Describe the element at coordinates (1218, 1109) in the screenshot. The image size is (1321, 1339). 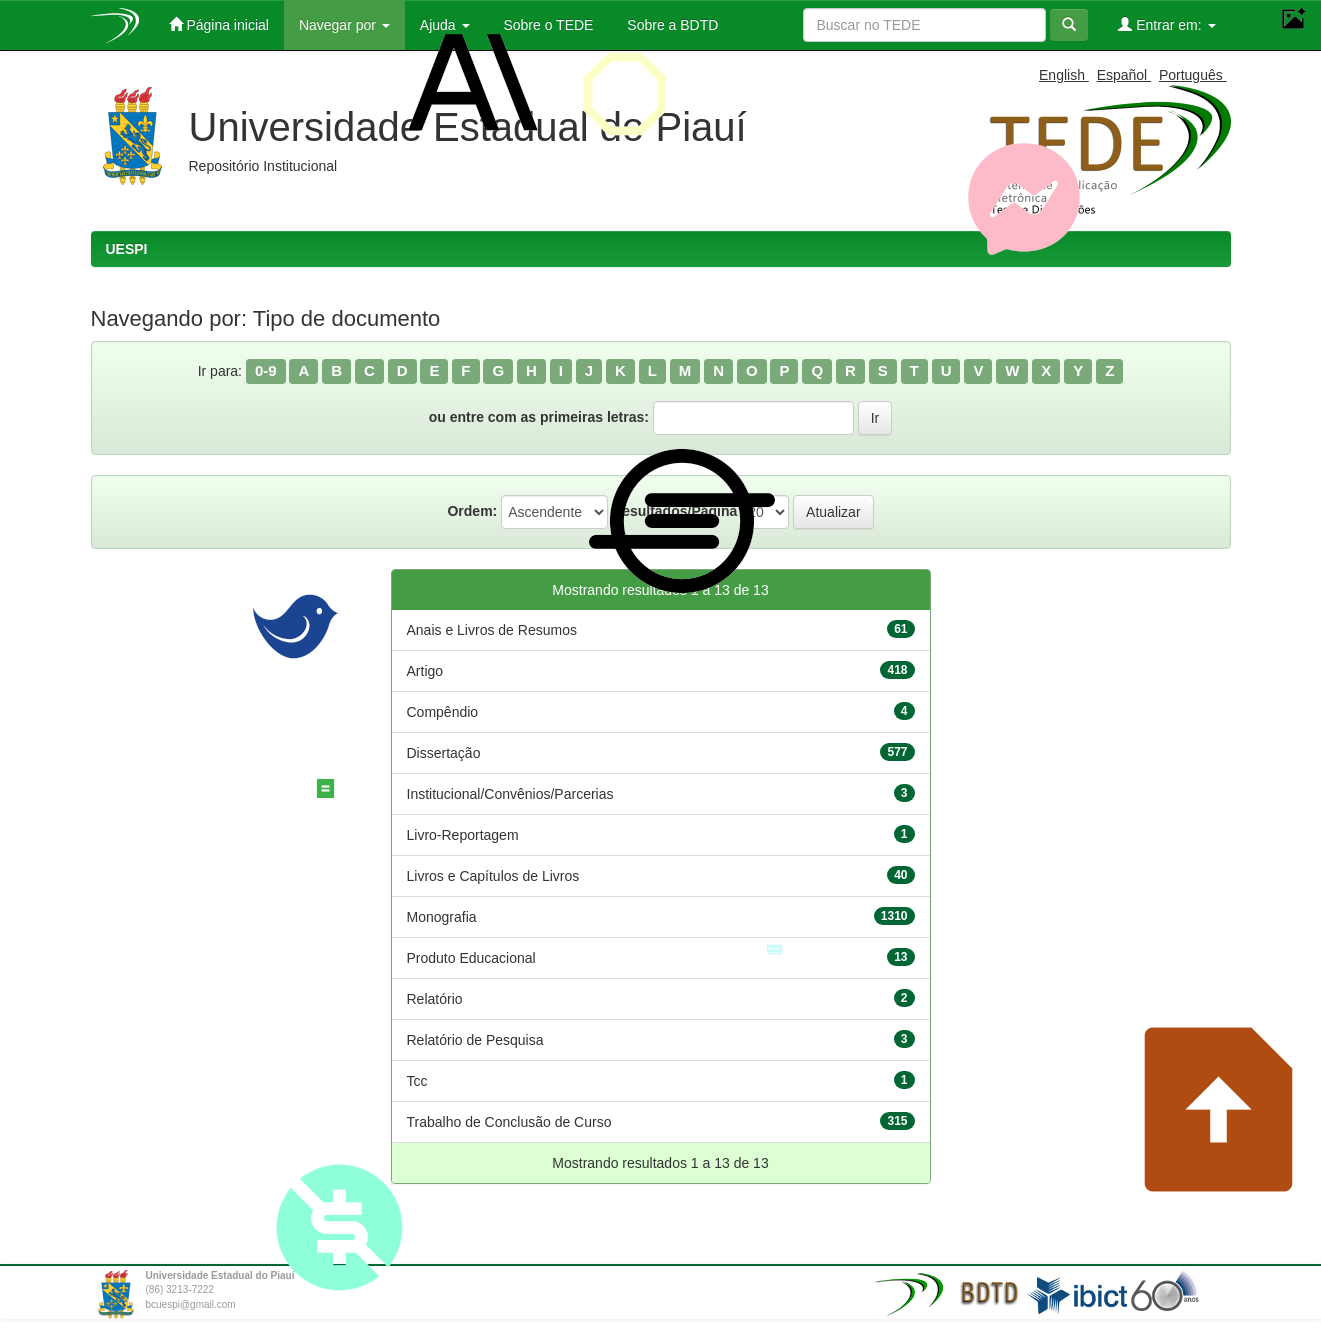
I see `upload a file or document` at that location.